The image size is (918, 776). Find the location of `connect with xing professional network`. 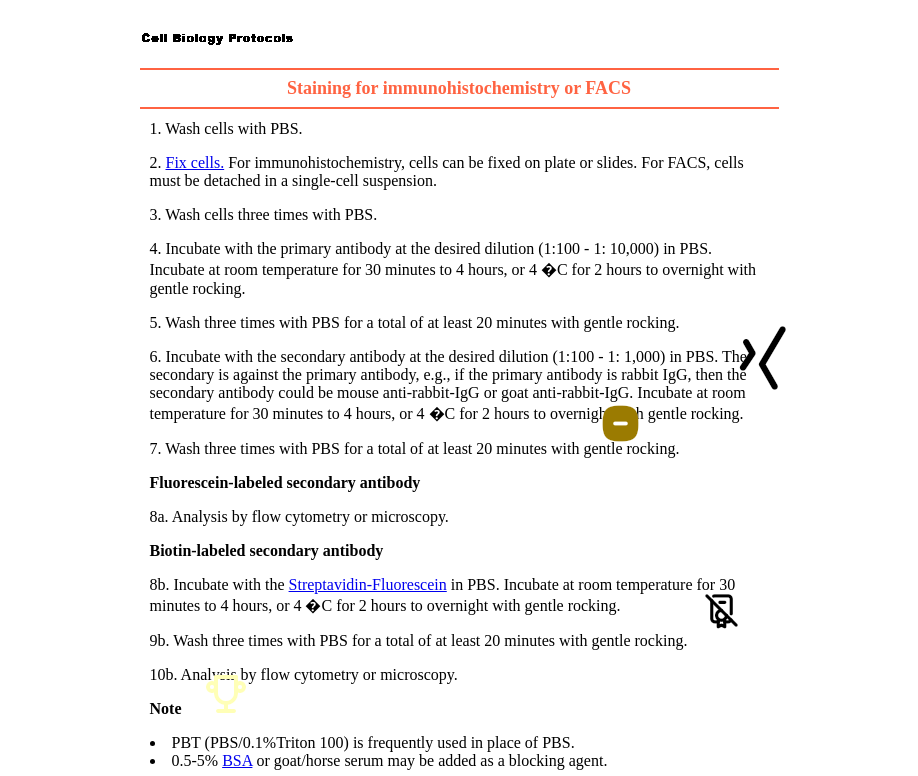

connect with xing professional network is located at coordinates (762, 358).